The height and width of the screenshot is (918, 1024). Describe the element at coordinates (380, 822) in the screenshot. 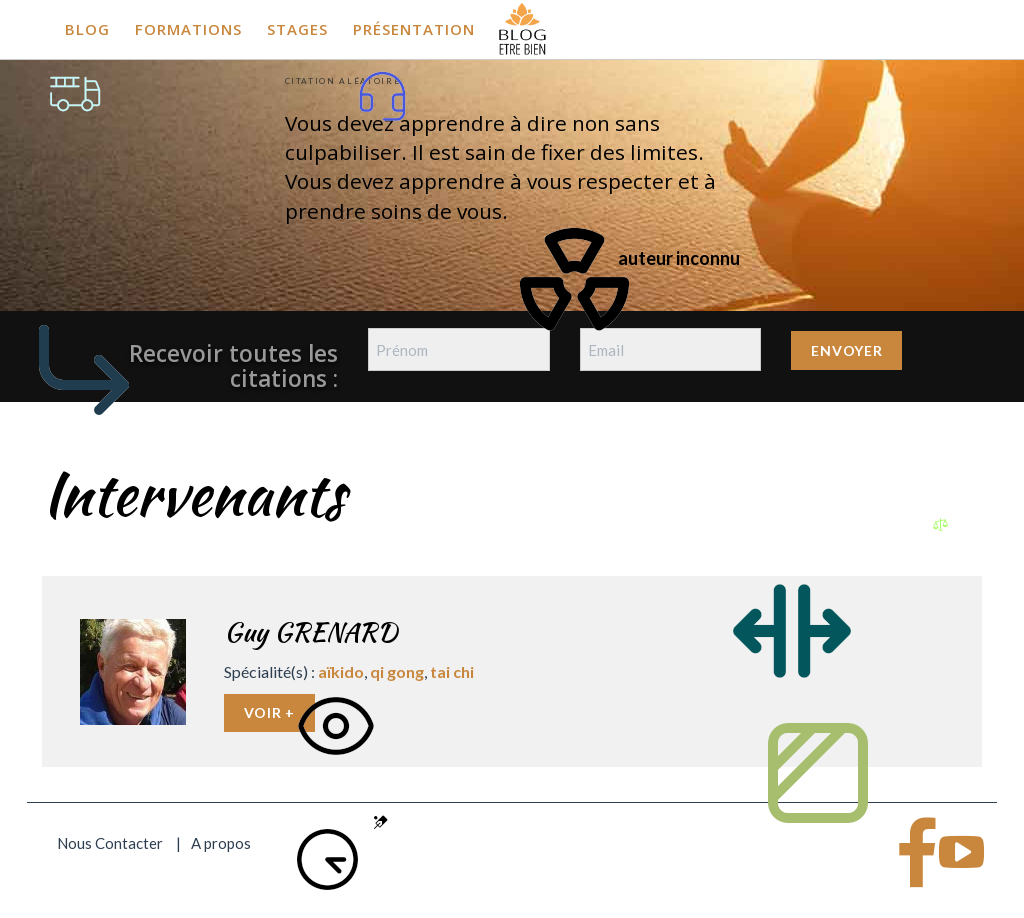

I see `access cricket sports scores or content` at that location.